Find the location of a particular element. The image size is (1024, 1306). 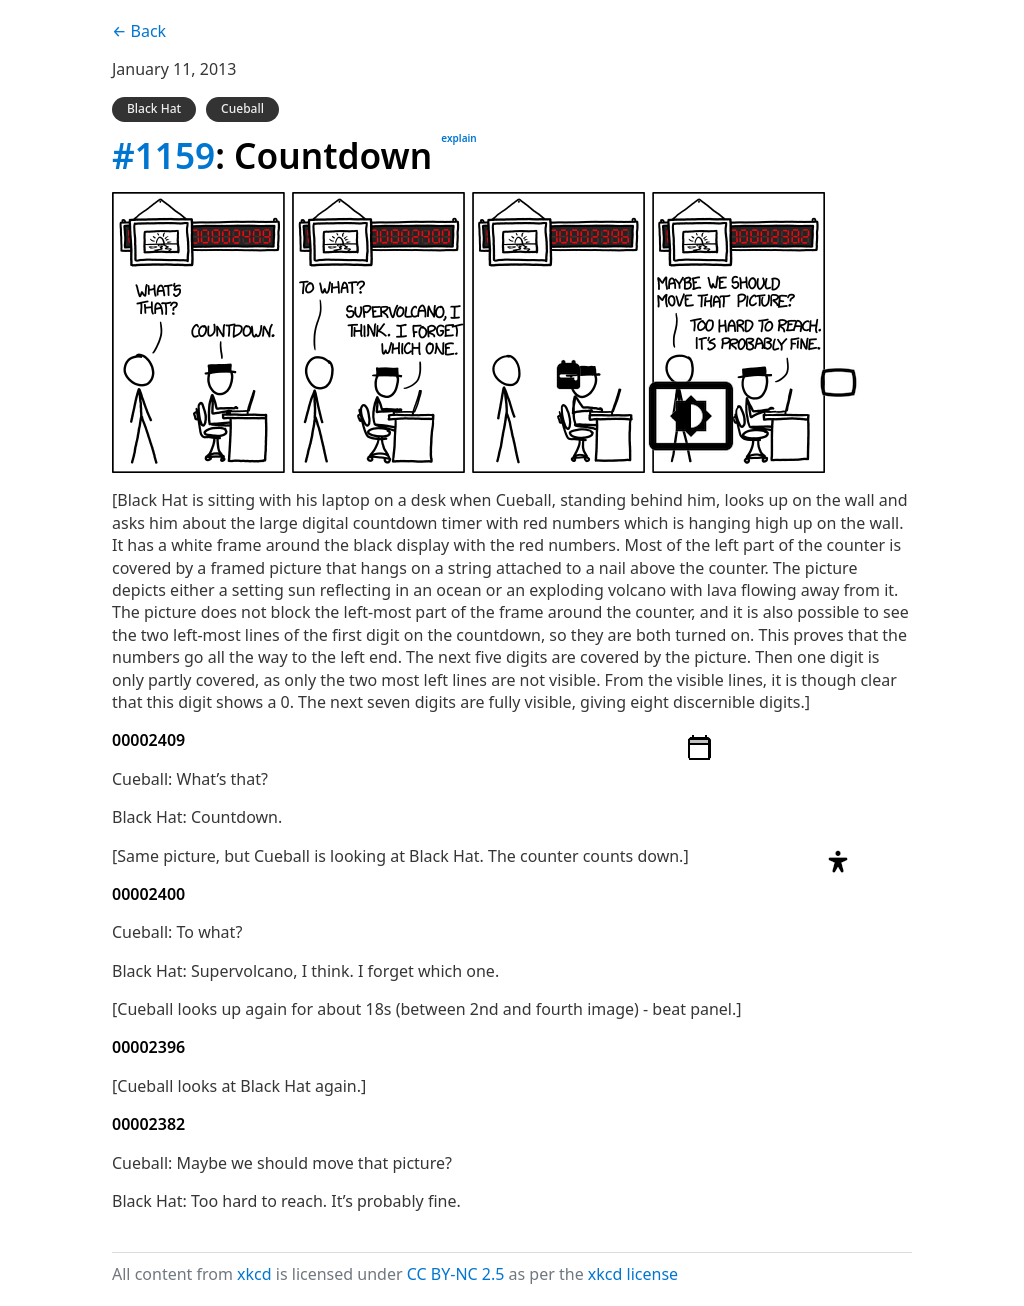

access your backpack or bag inventory is located at coordinates (568, 374).